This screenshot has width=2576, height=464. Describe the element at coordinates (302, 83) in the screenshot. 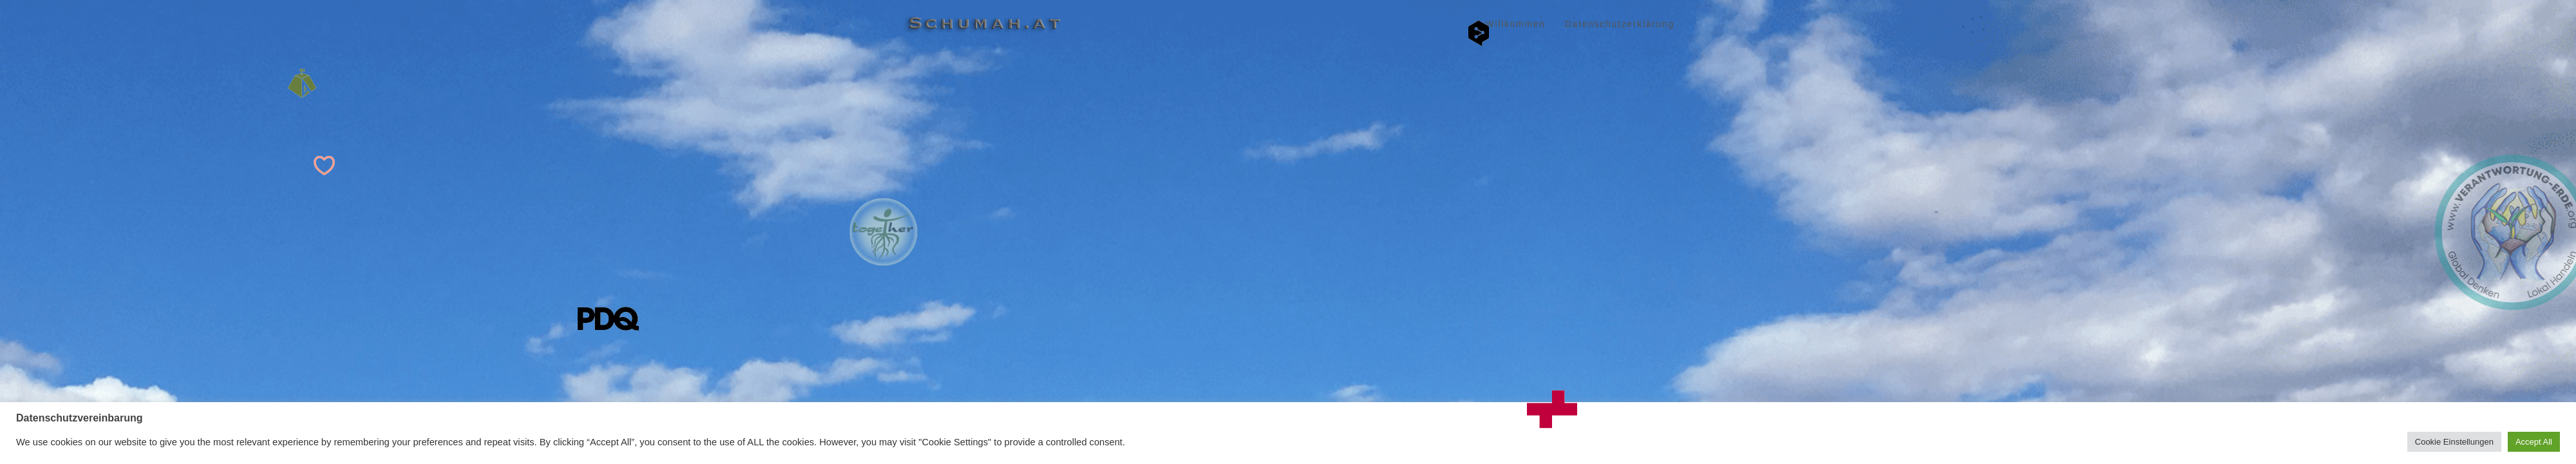

I see `asahi linux project logo` at that location.